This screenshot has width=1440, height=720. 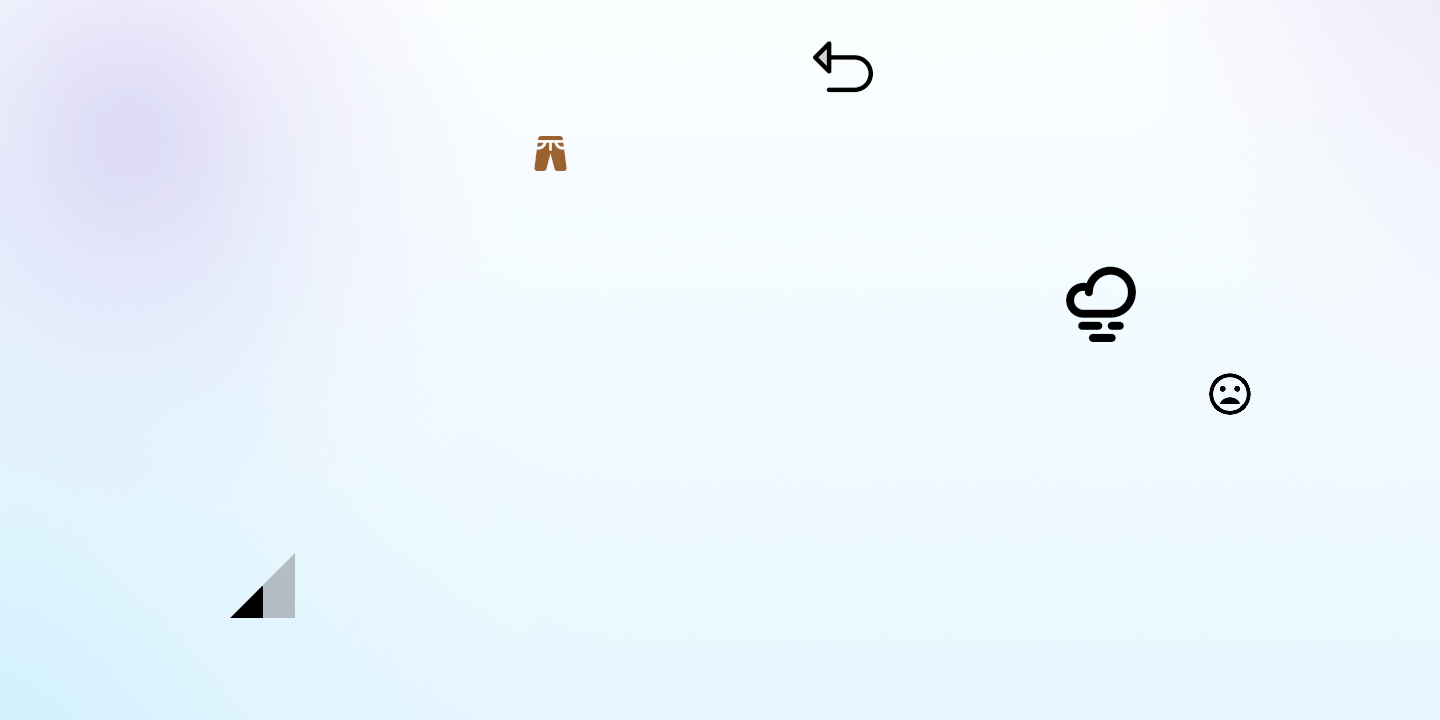 I want to click on indicates weak cellular signal strength, so click(x=262, y=585).